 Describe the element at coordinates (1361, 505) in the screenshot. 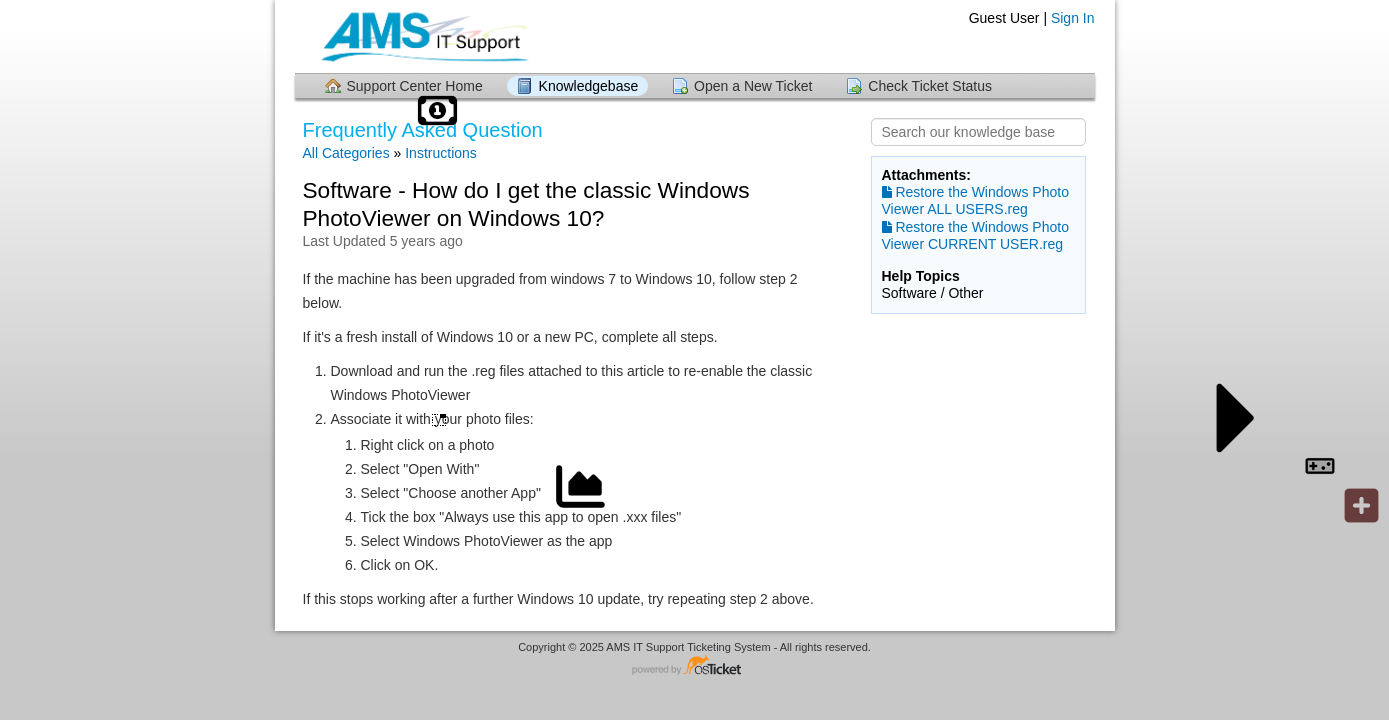

I see `add a new item` at that location.